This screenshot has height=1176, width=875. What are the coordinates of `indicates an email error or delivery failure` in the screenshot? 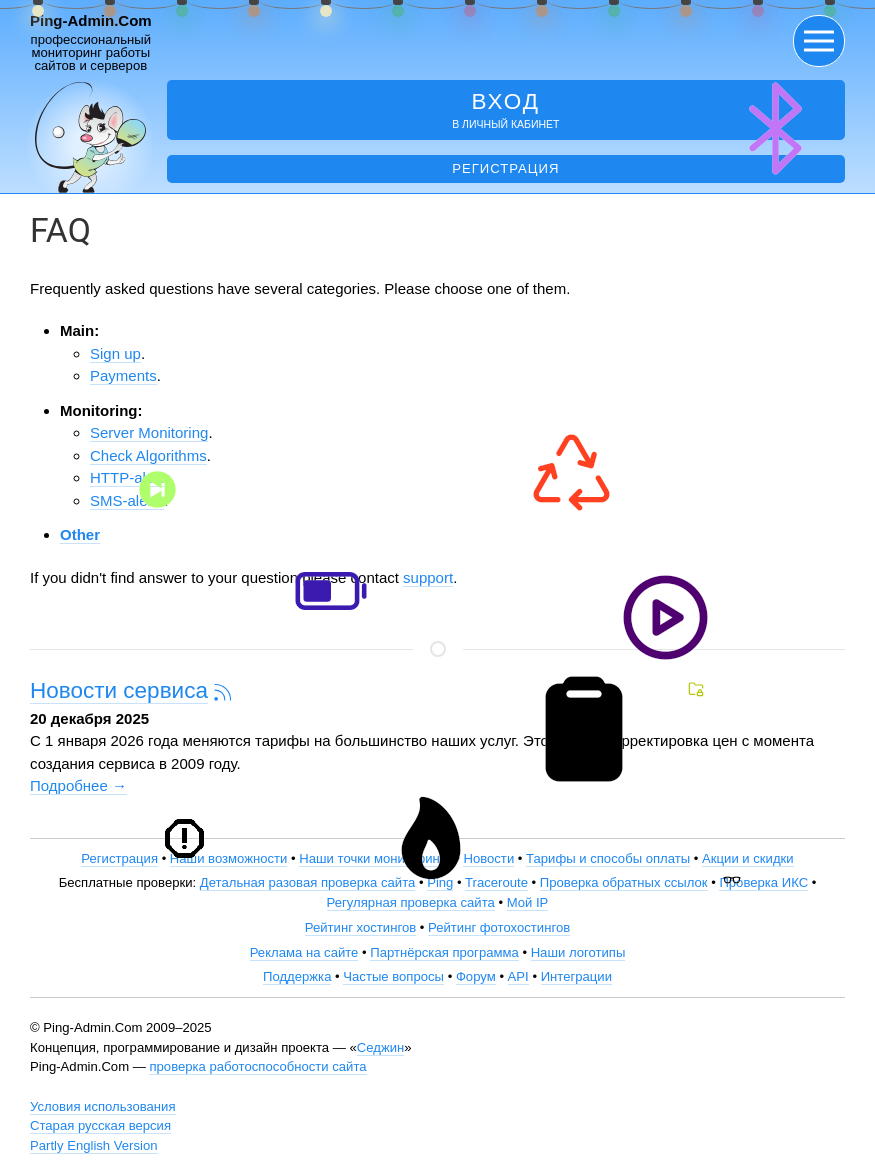 It's located at (184, 838).